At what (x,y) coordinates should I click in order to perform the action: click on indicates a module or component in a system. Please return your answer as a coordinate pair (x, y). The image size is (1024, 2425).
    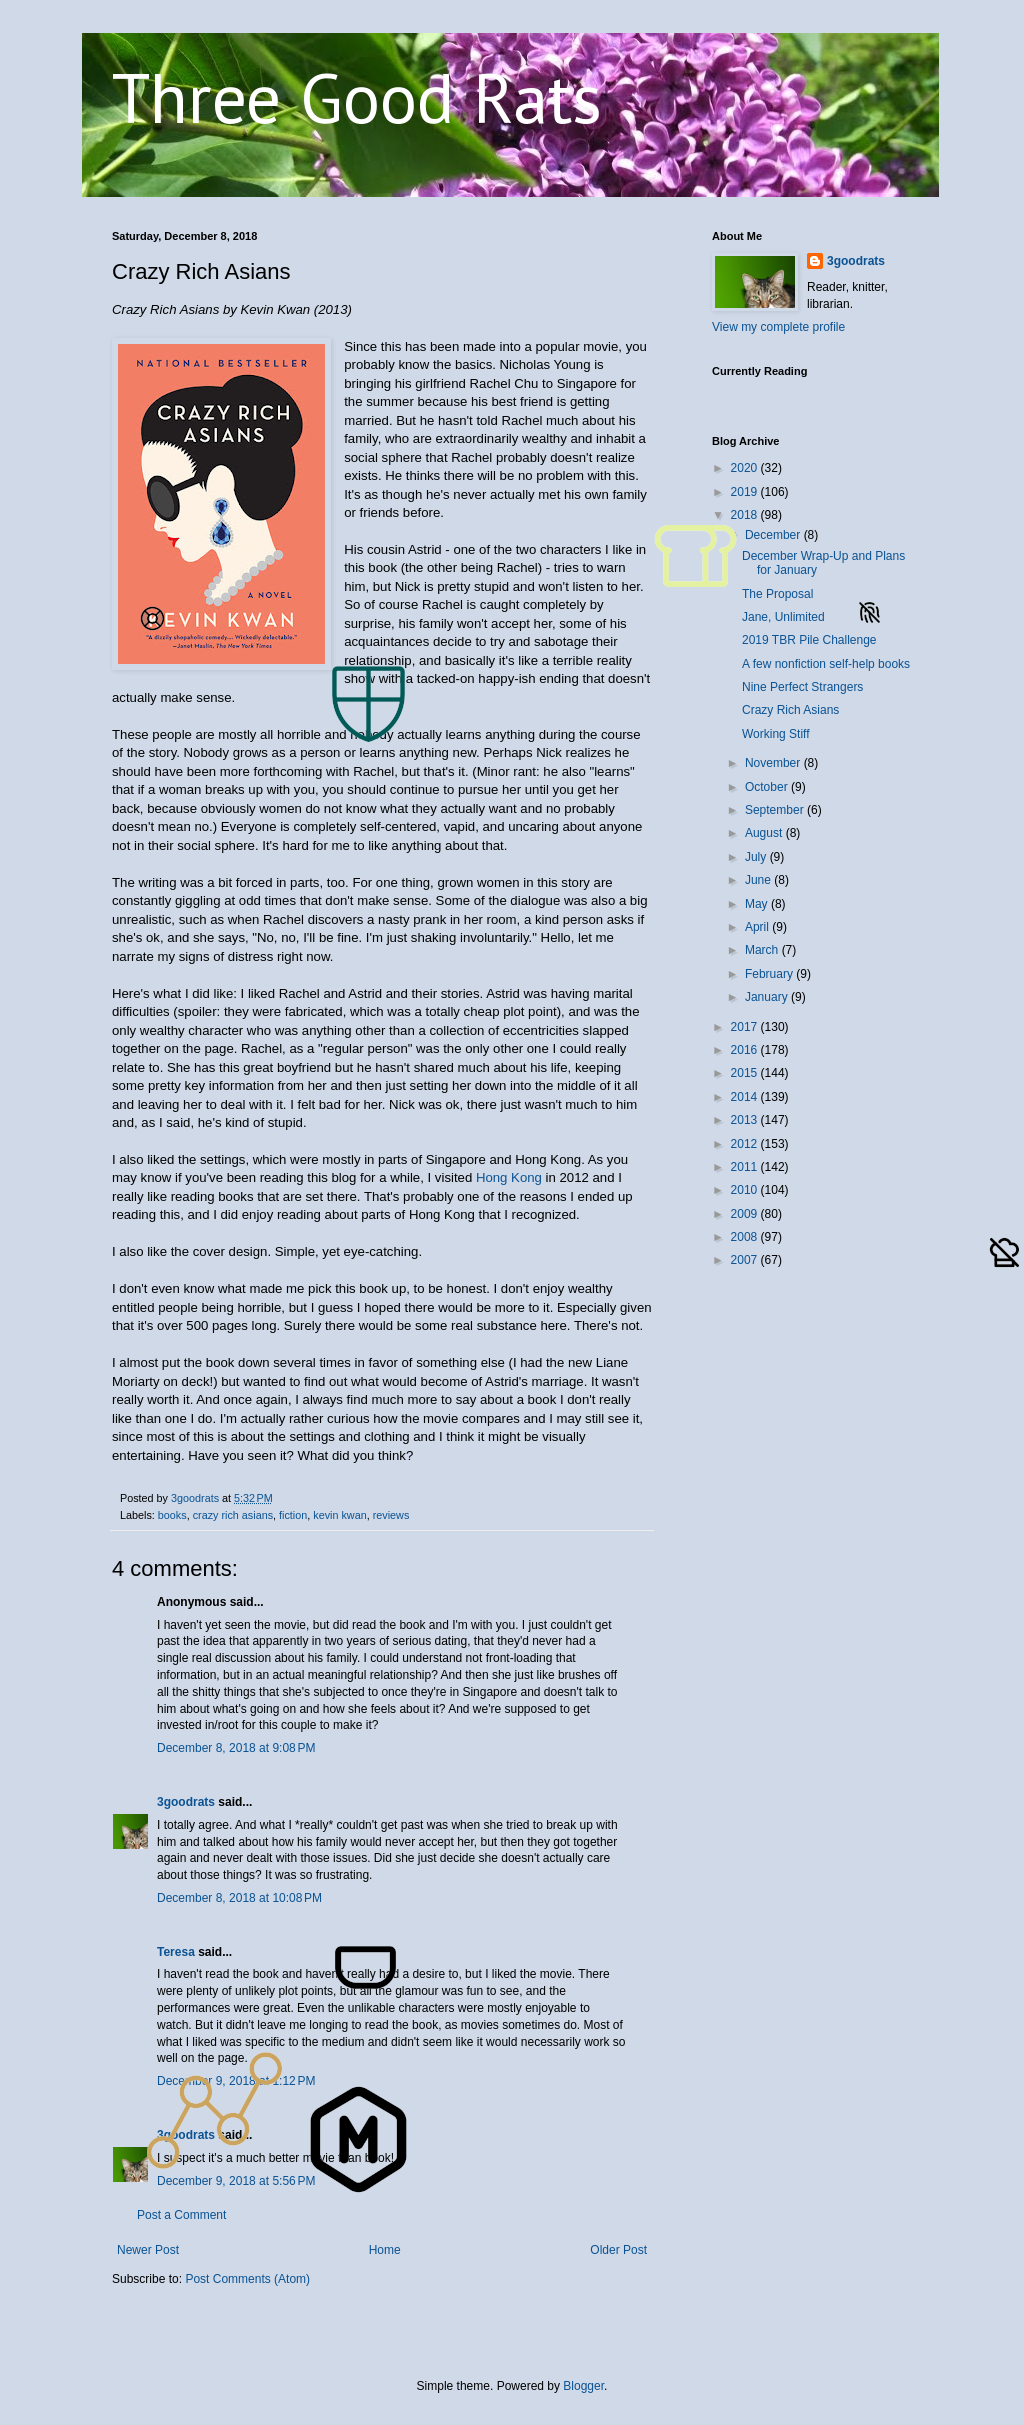
    Looking at the image, I should click on (358, 2139).